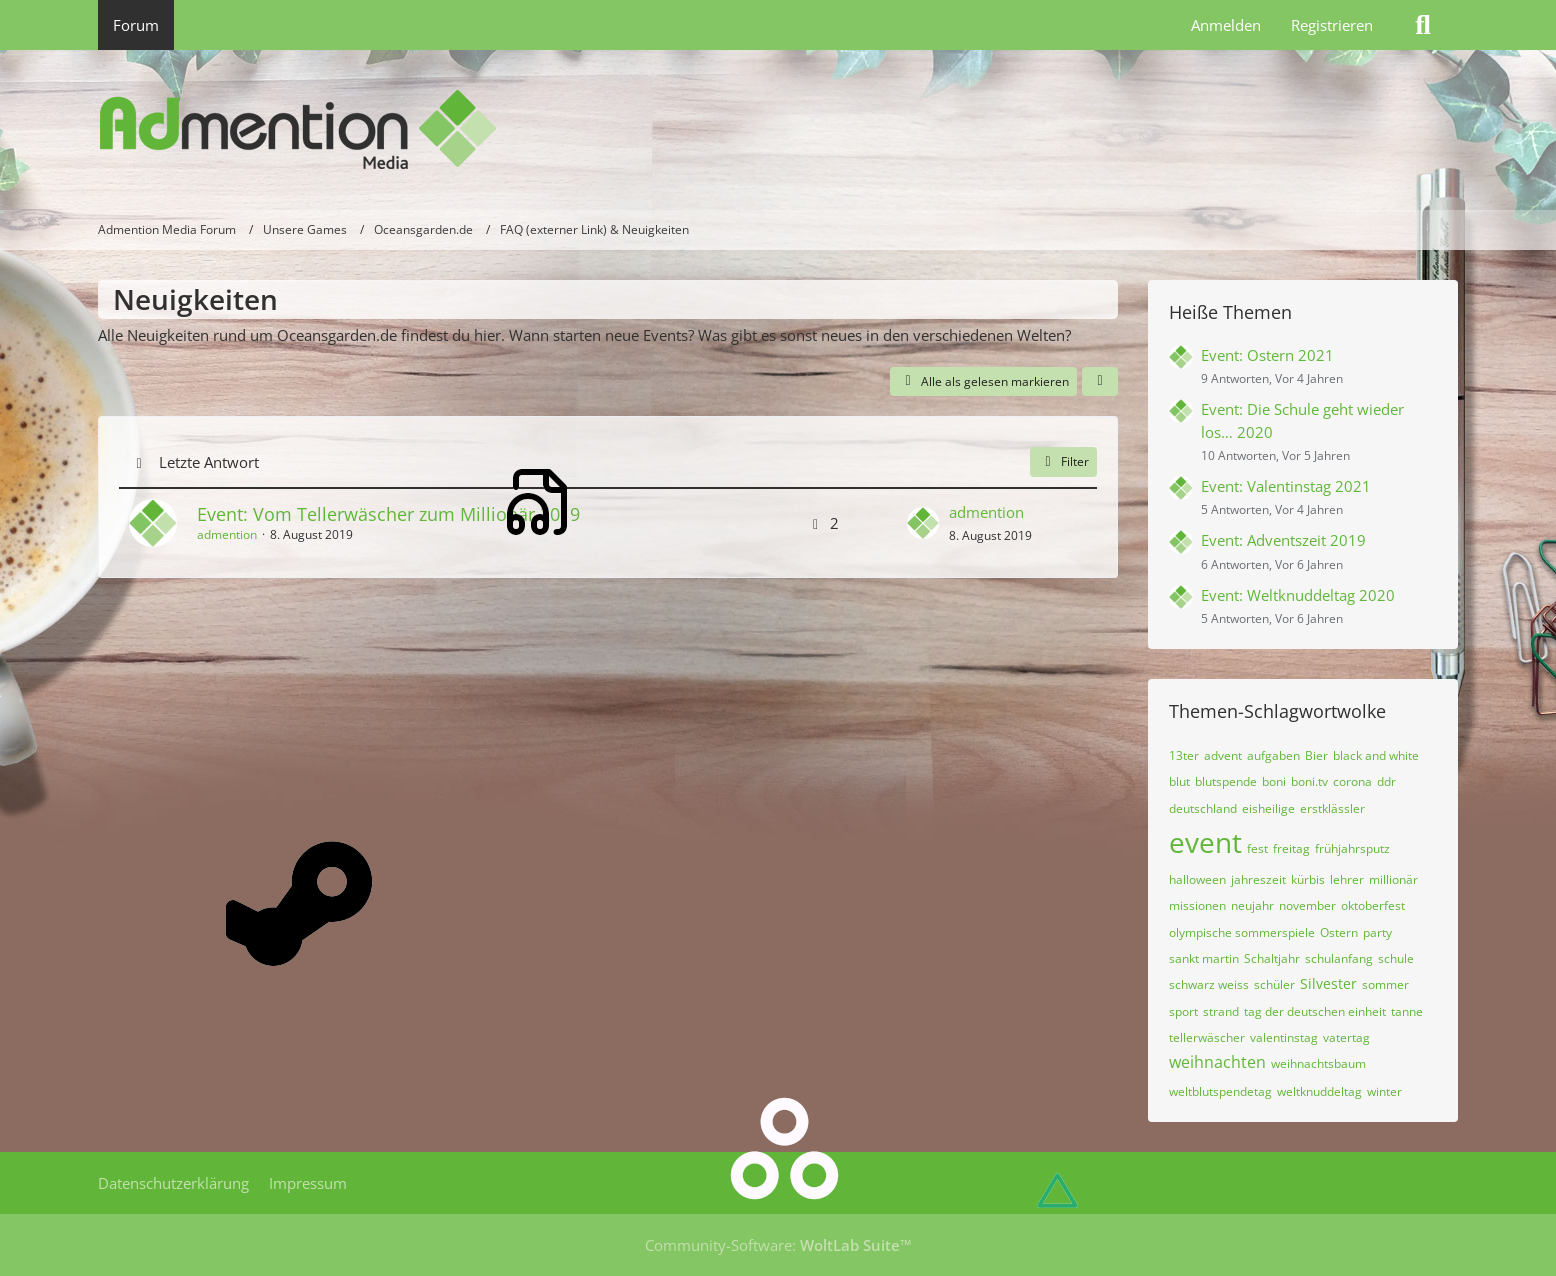 This screenshot has width=1556, height=1276. Describe the element at coordinates (784, 1151) in the screenshot. I see `open asana project management app` at that location.